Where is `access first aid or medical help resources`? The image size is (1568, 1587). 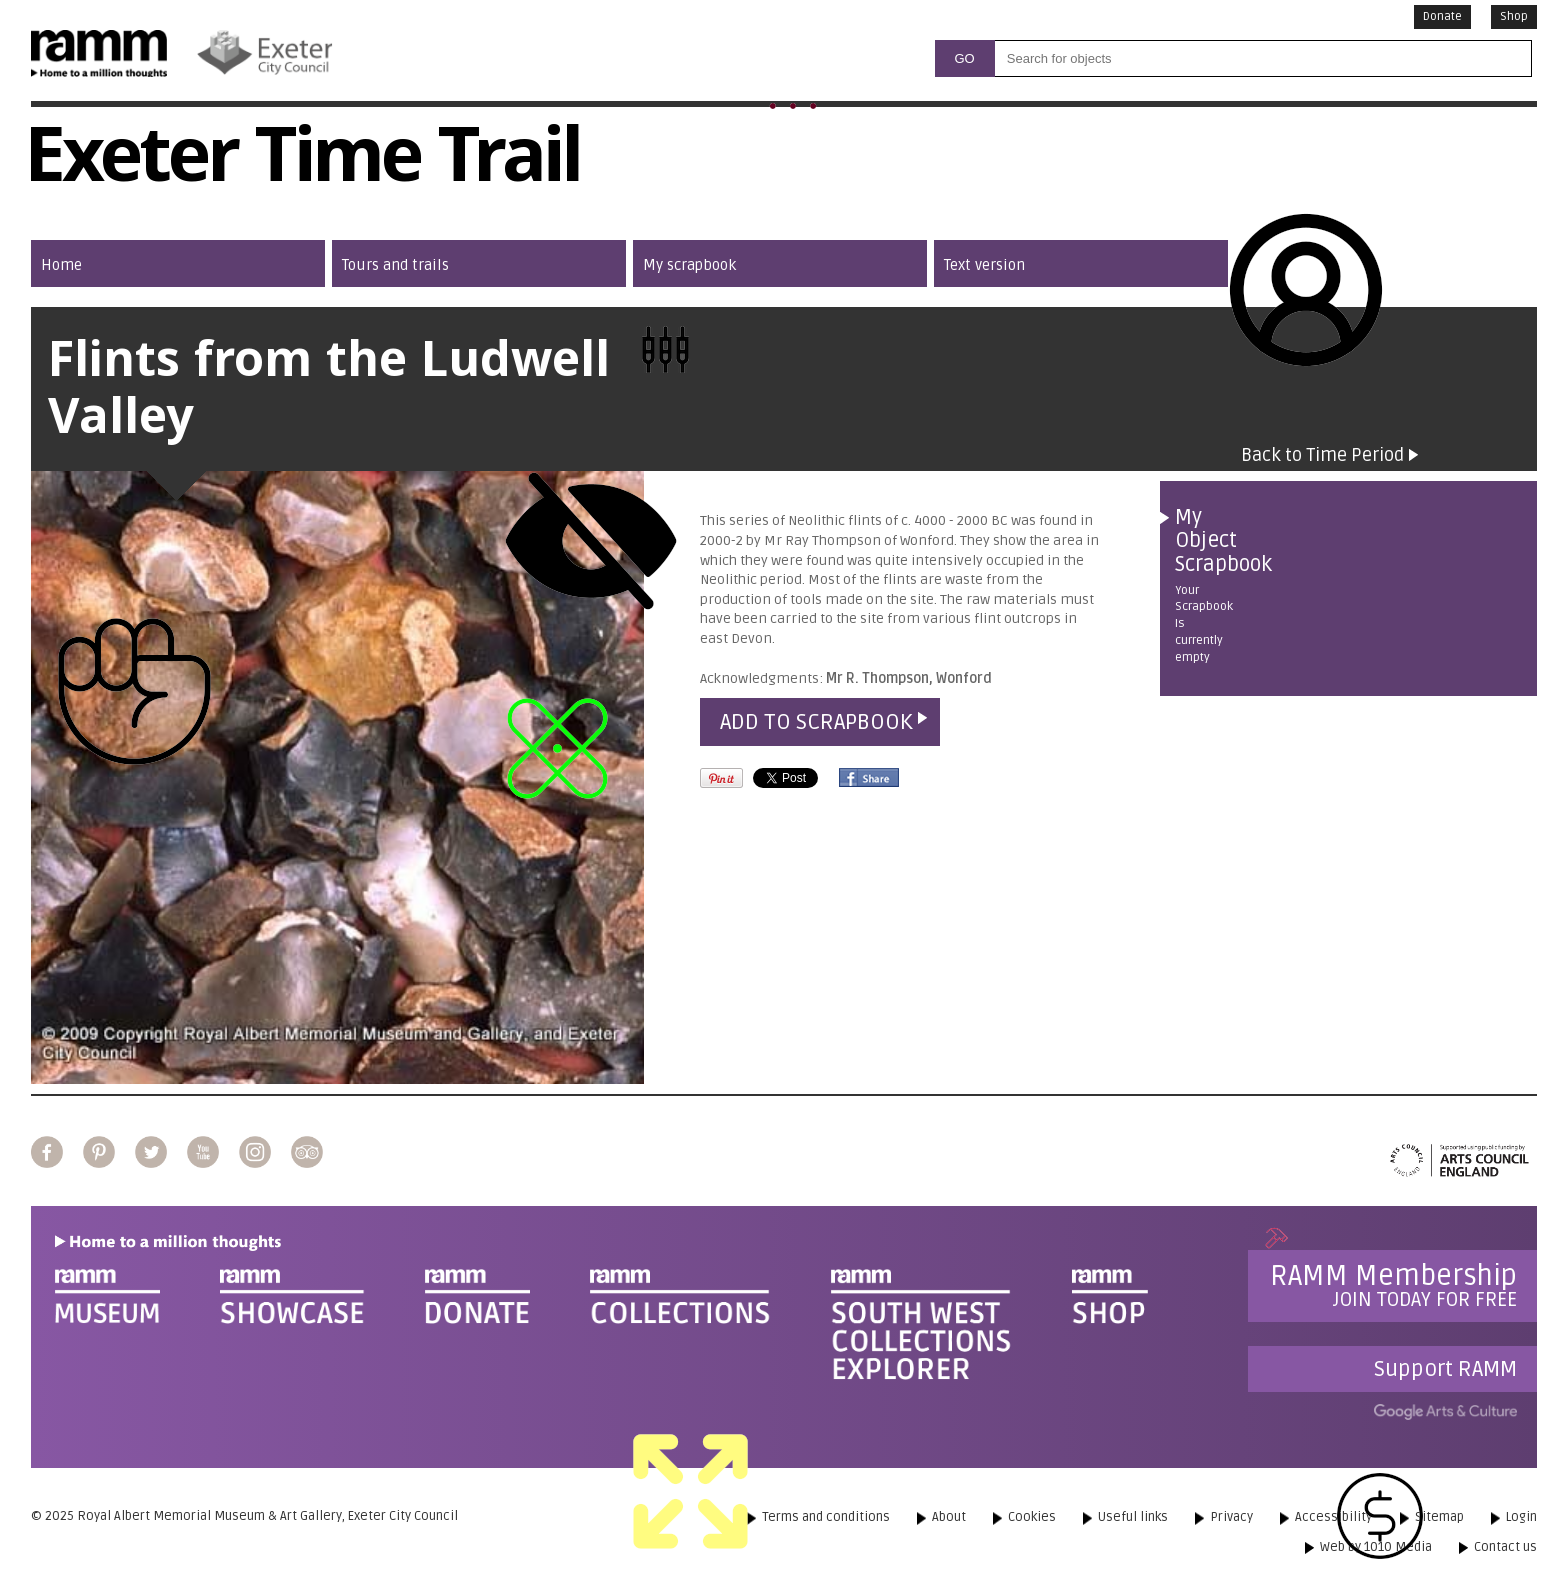
access first aid or medical help resources is located at coordinates (557, 748).